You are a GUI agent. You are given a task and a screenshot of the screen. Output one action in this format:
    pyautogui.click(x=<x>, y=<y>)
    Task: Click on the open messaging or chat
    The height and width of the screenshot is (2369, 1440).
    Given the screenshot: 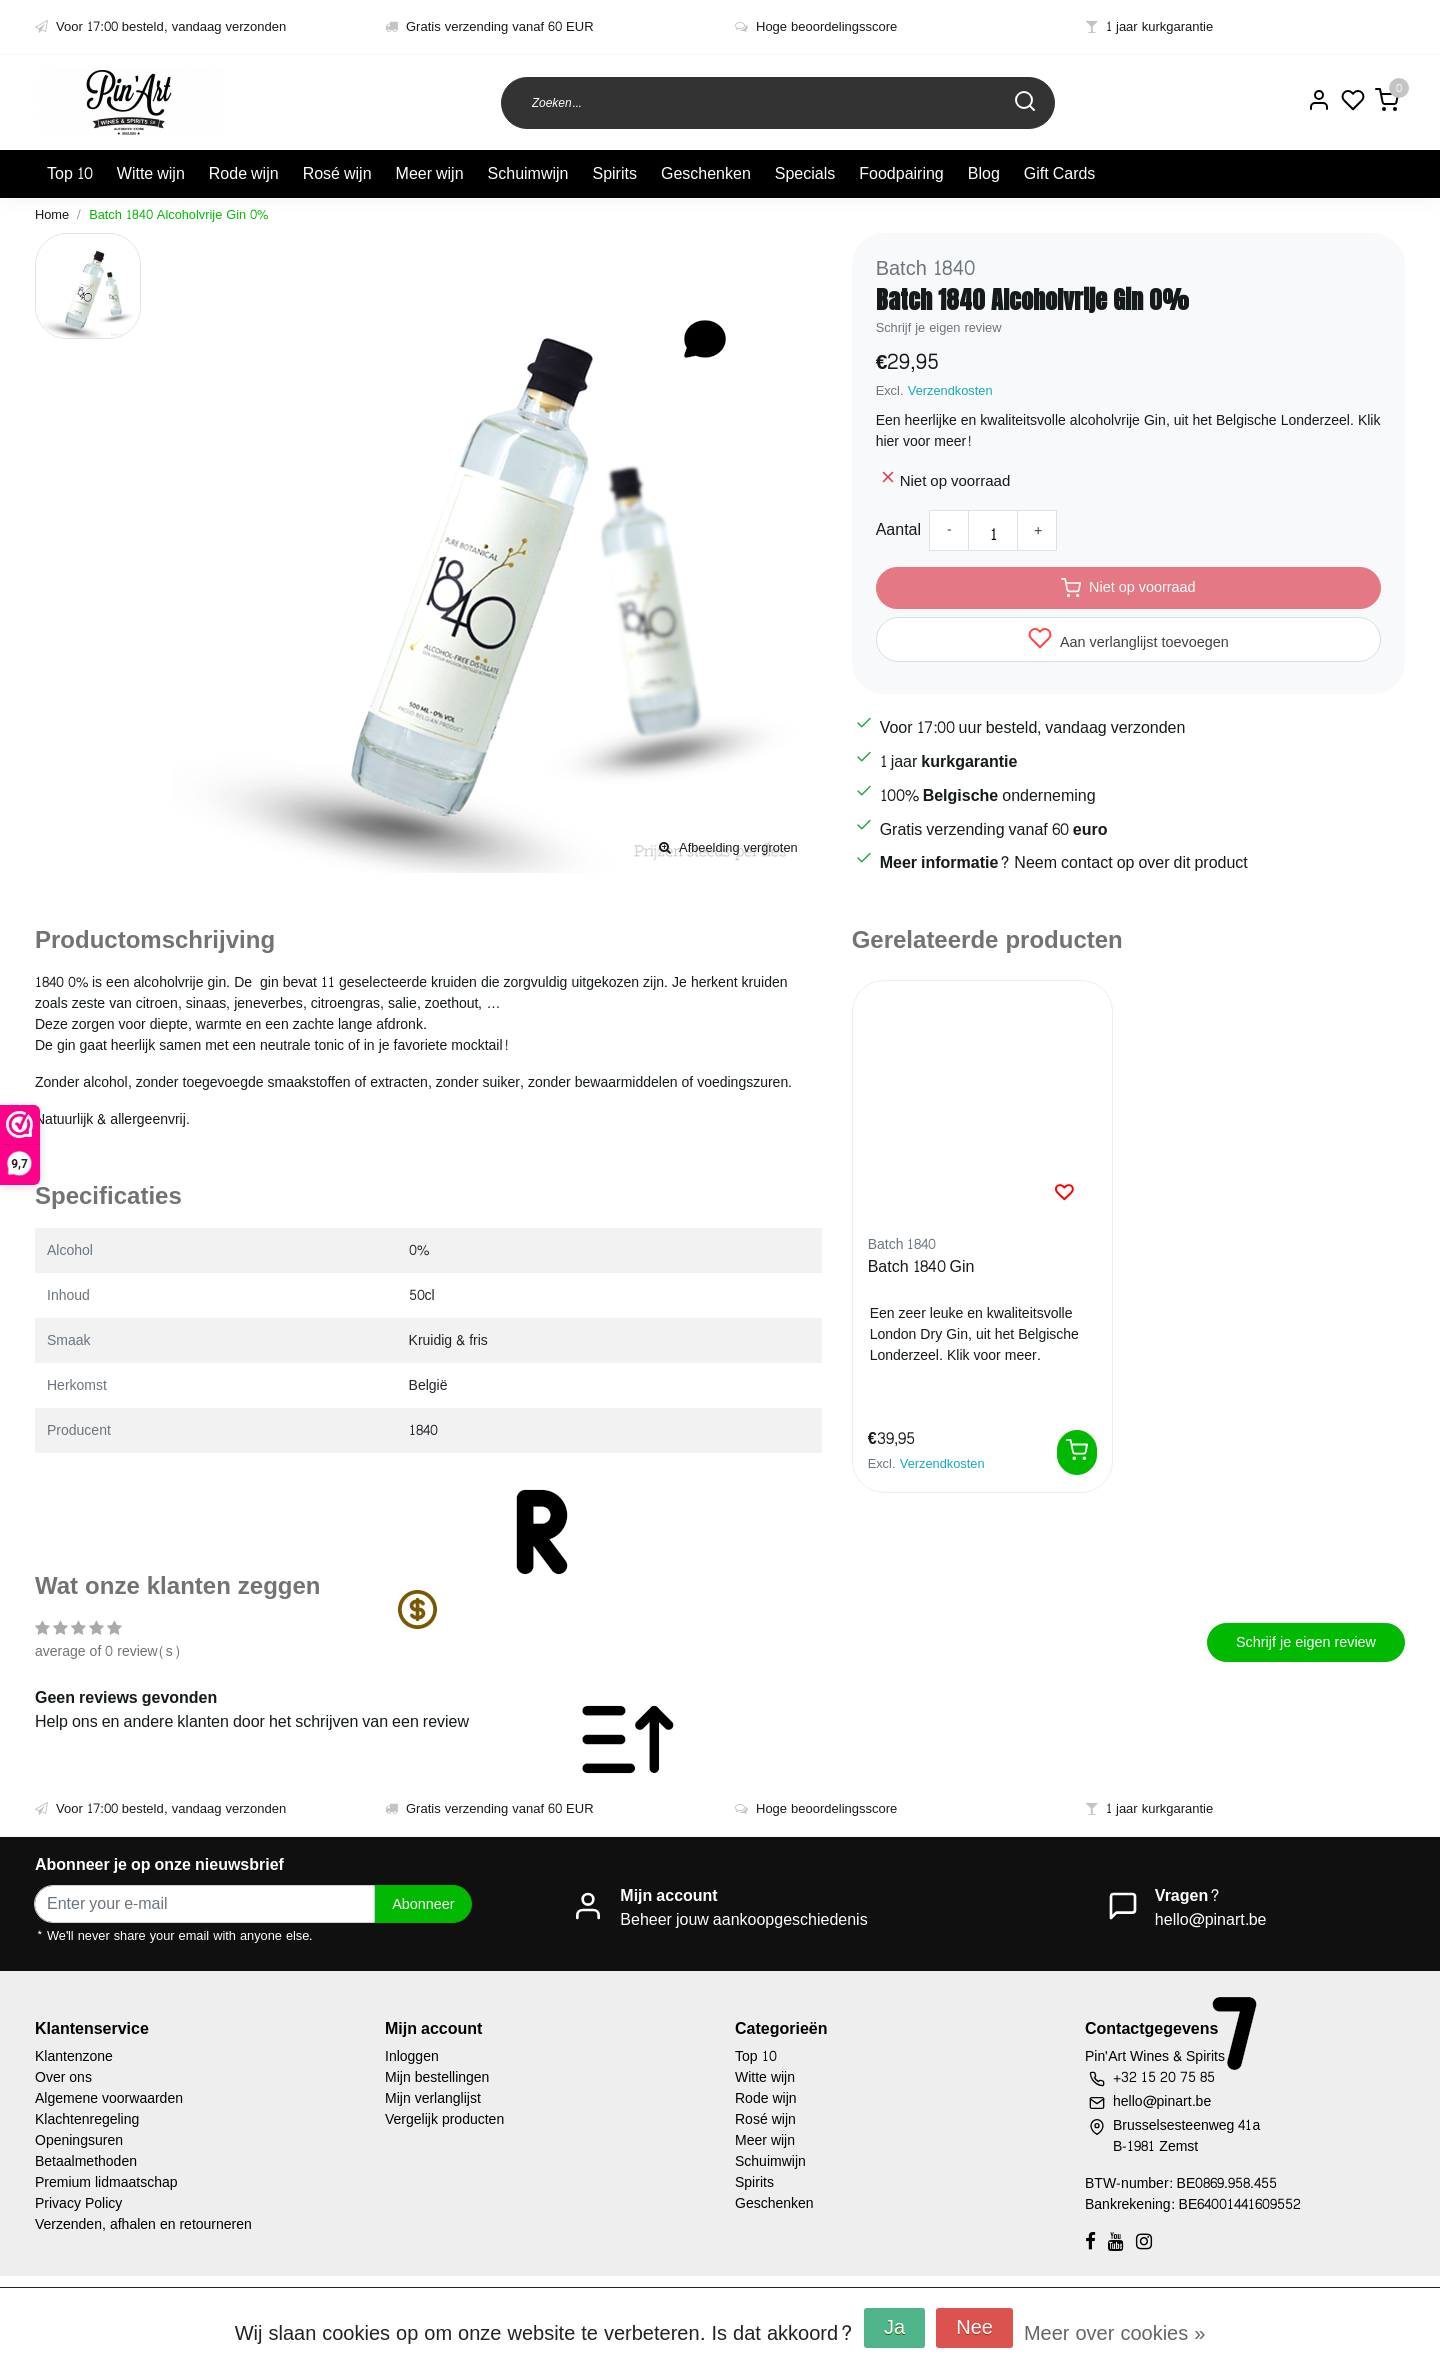 What is the action you would take?
    pyautogui.click(x=705, y=339)
    